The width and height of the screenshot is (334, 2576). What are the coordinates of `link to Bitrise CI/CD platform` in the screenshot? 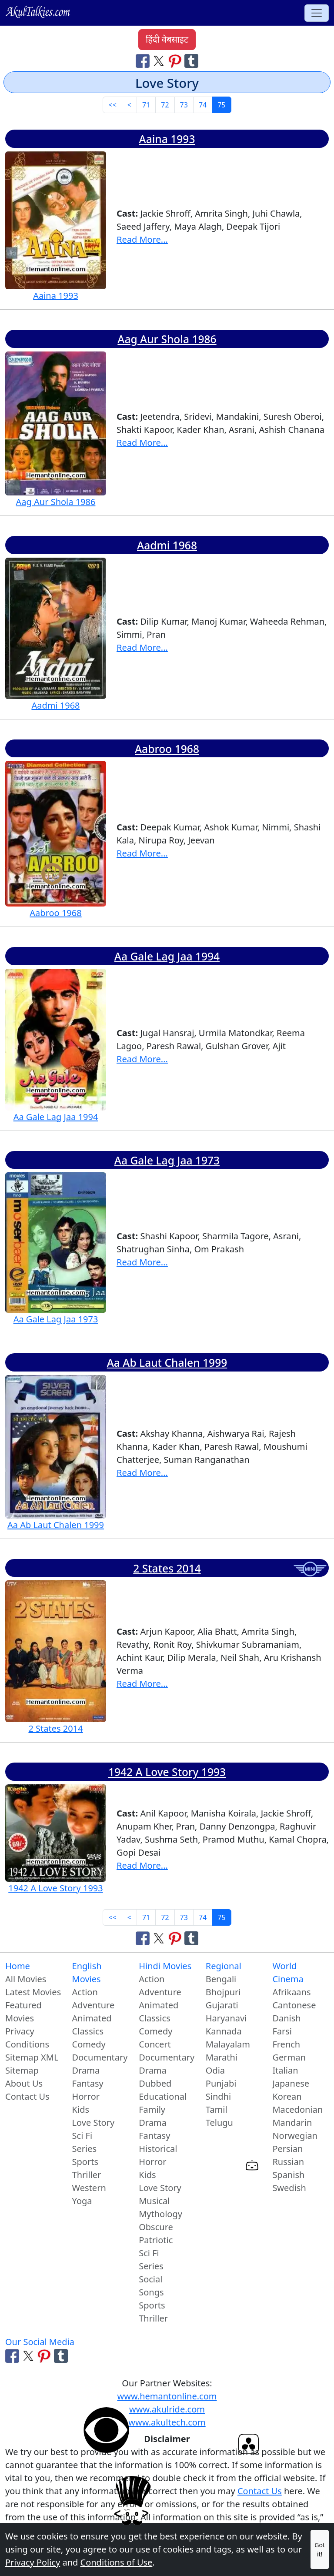 It's located at (252, 2165).